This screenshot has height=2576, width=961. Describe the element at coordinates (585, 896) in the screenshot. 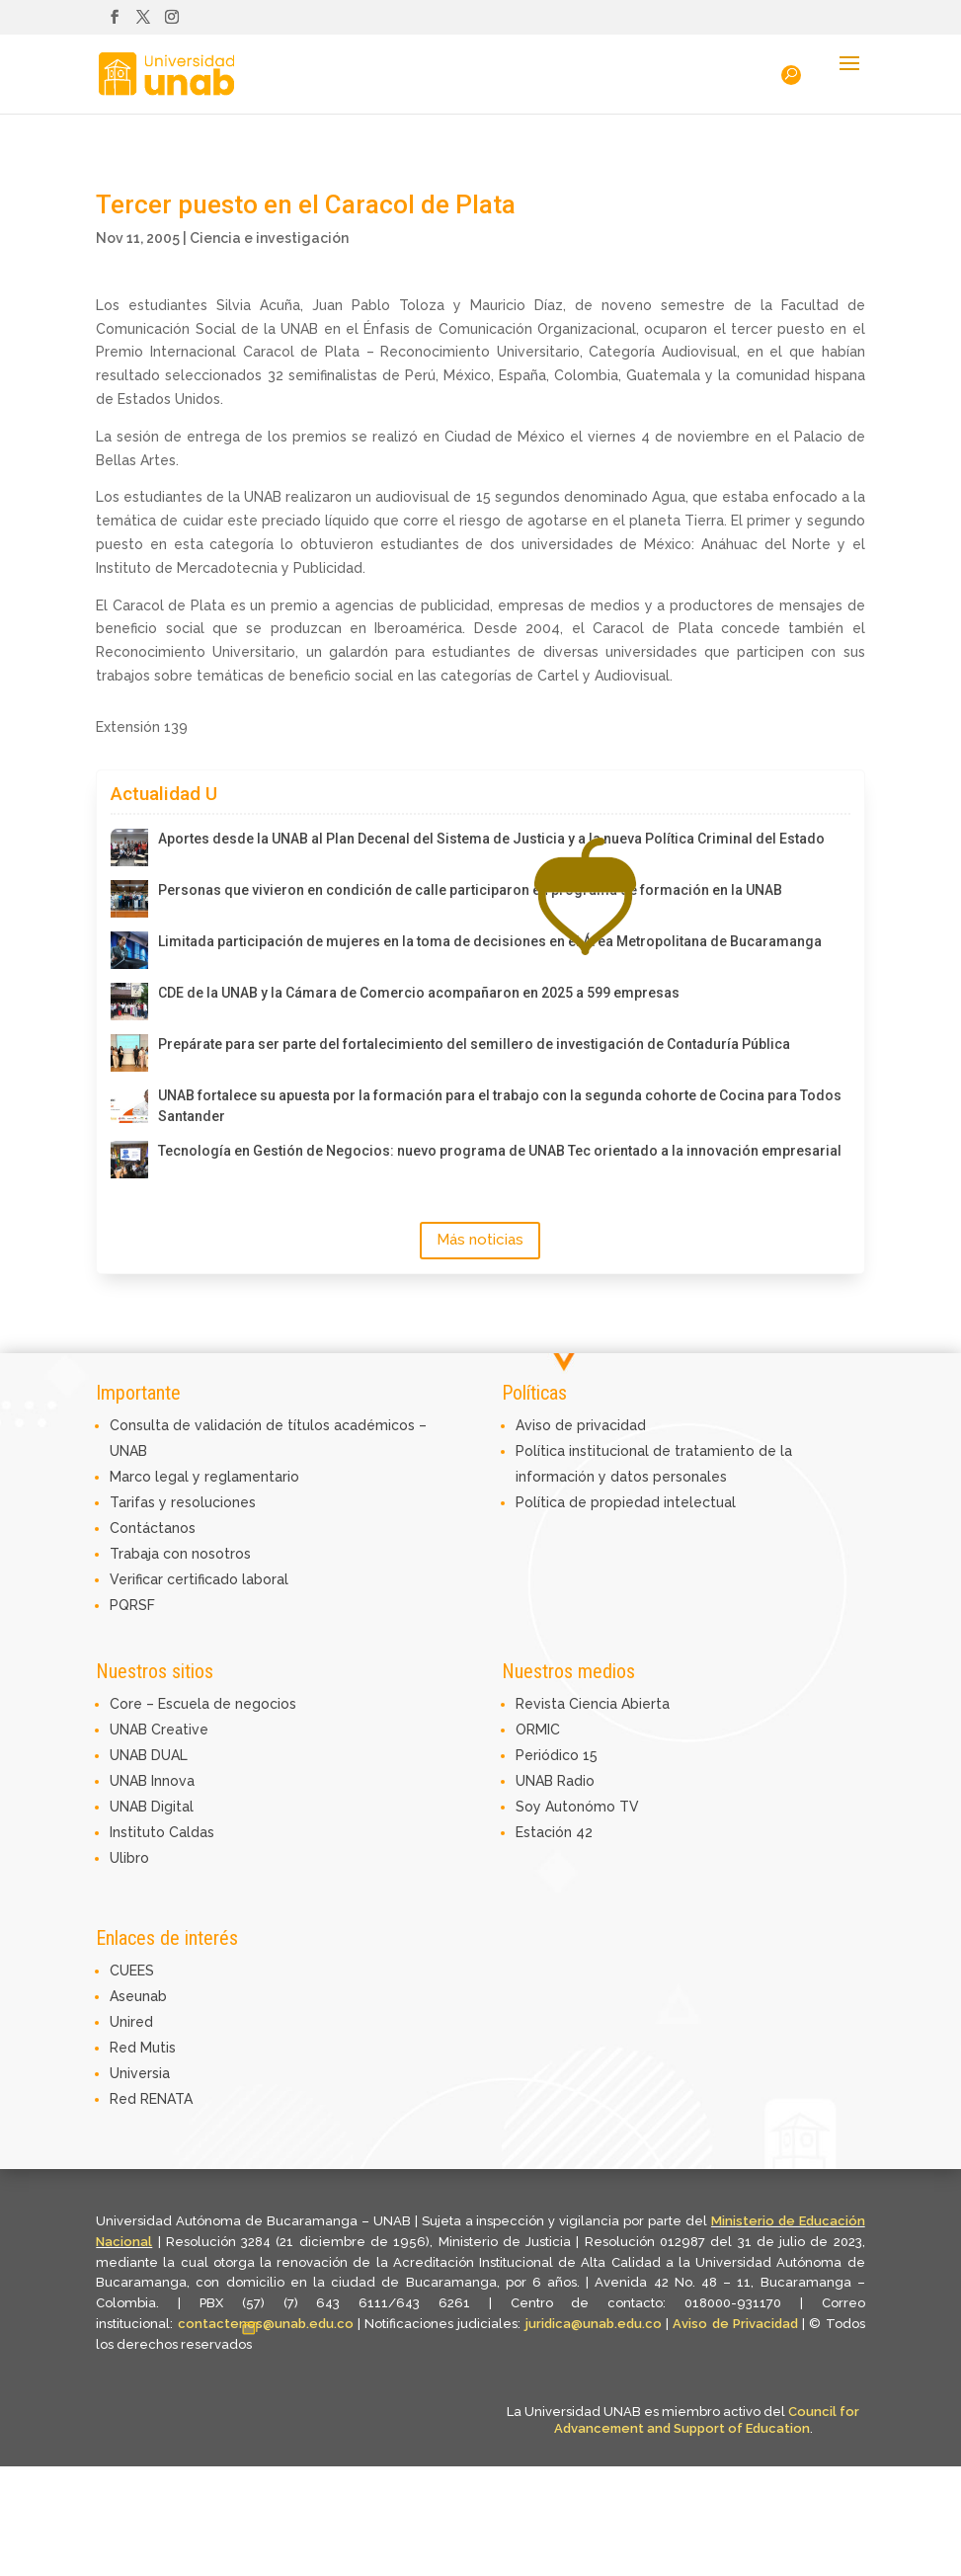

I see `access nature or outdoor-related content` at that location.